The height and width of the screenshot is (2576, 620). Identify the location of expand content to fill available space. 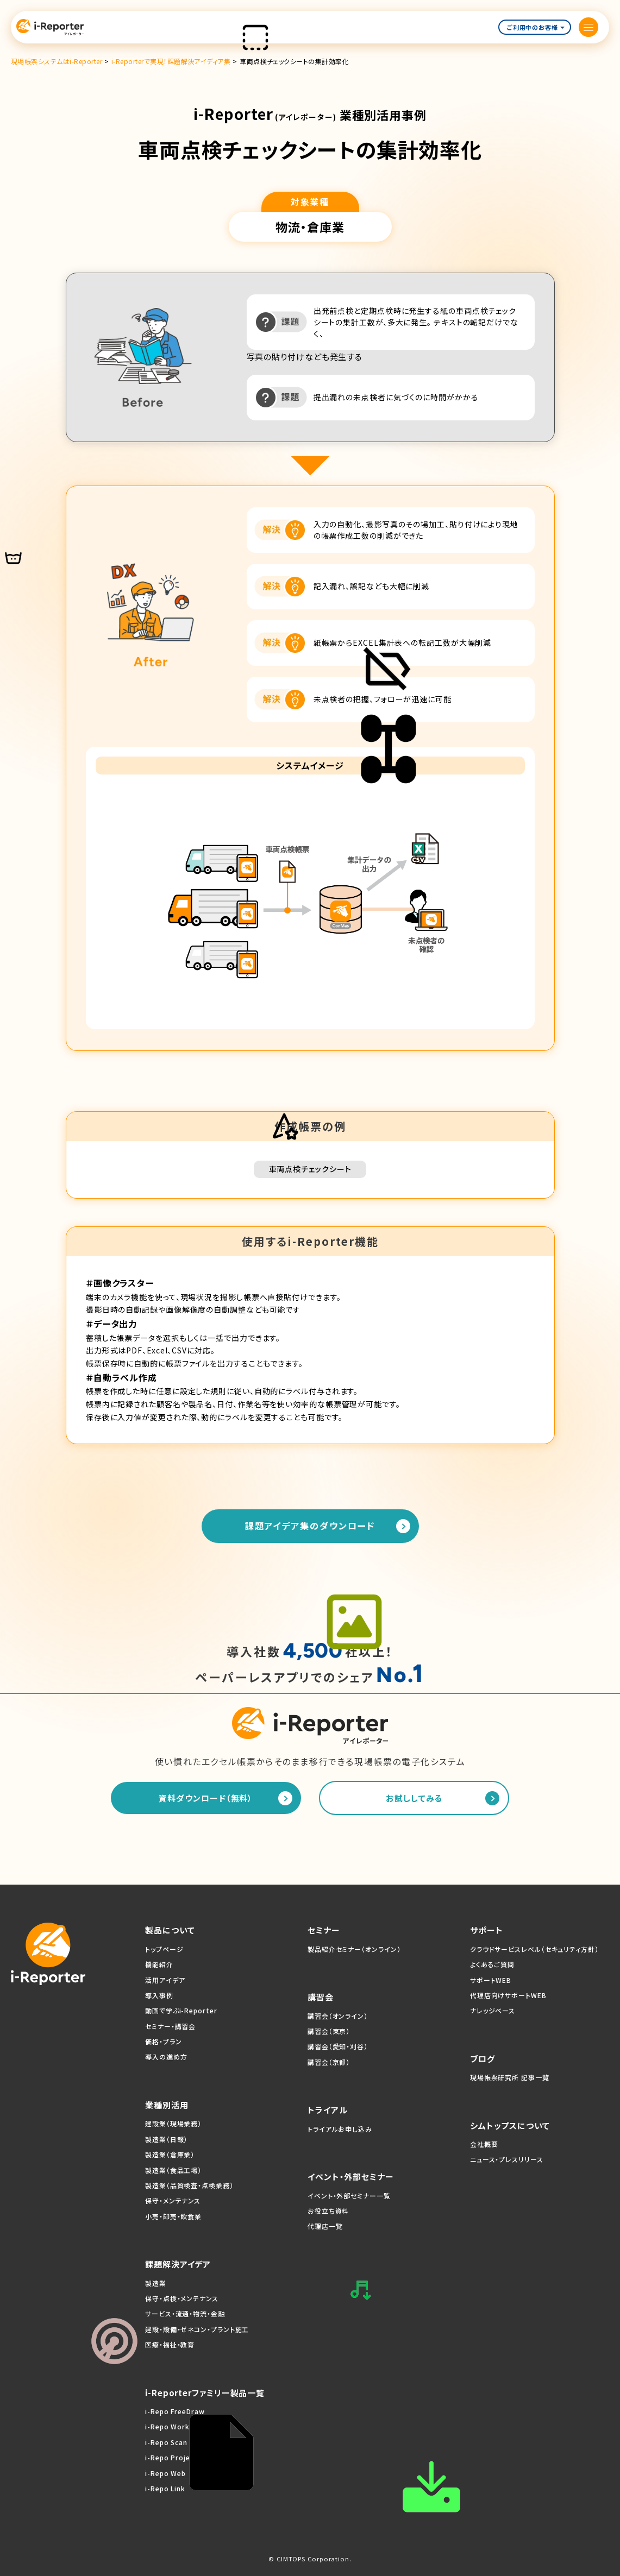
(255, 37).